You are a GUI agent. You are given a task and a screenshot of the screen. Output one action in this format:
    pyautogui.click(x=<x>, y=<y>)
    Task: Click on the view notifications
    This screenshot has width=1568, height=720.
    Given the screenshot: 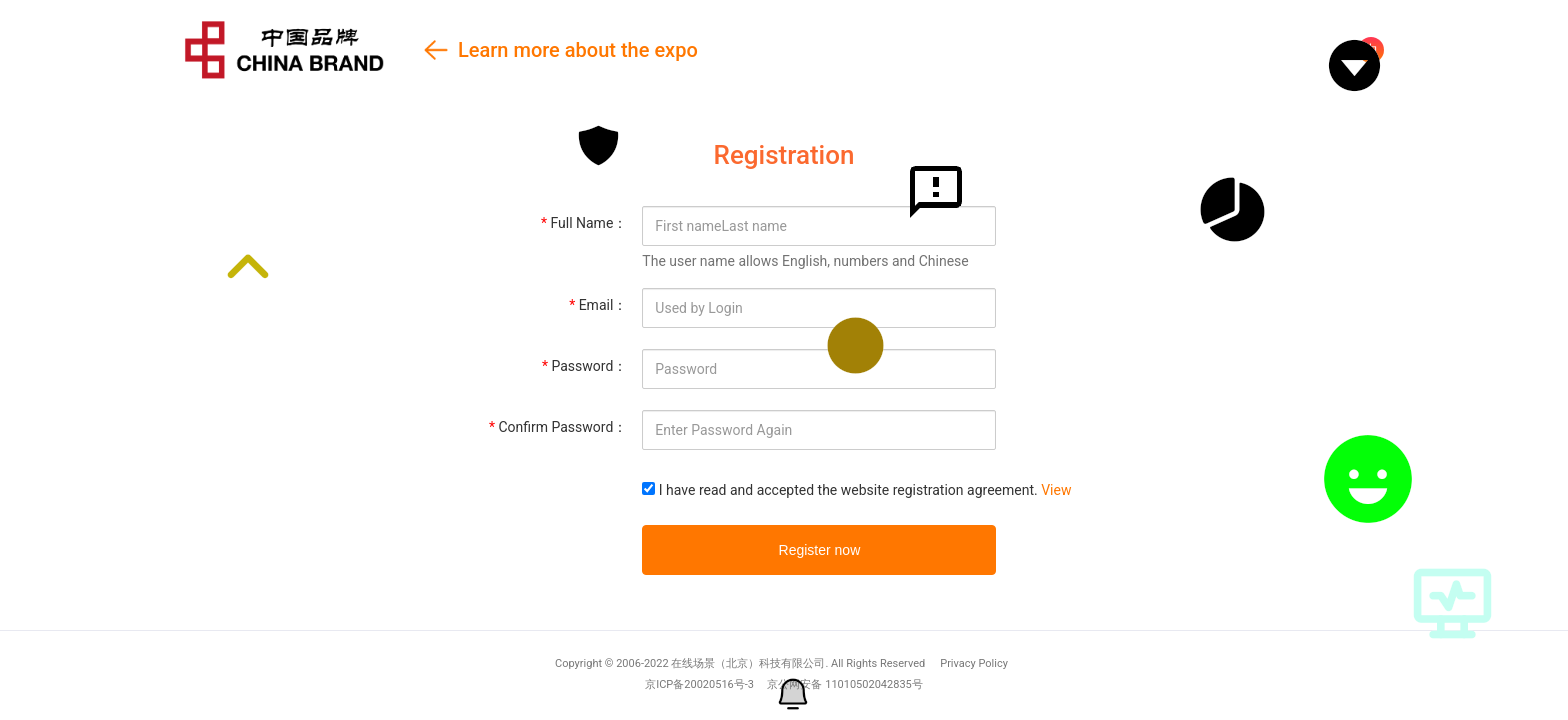 What is the action you would take?
    pyautogui.click(x=793, y=694)
    